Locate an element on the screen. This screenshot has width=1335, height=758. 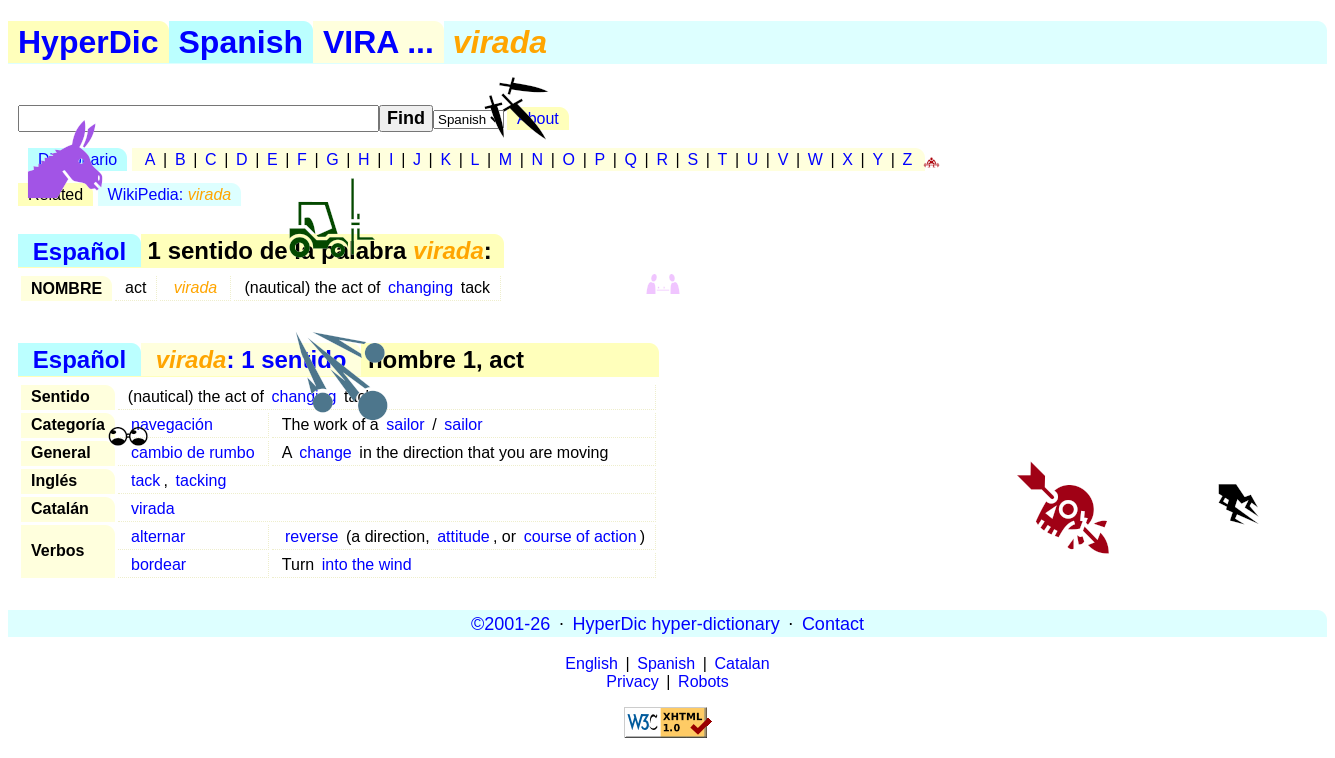
represents a donkey character or unit in a game is located at coordinates (67, 159).